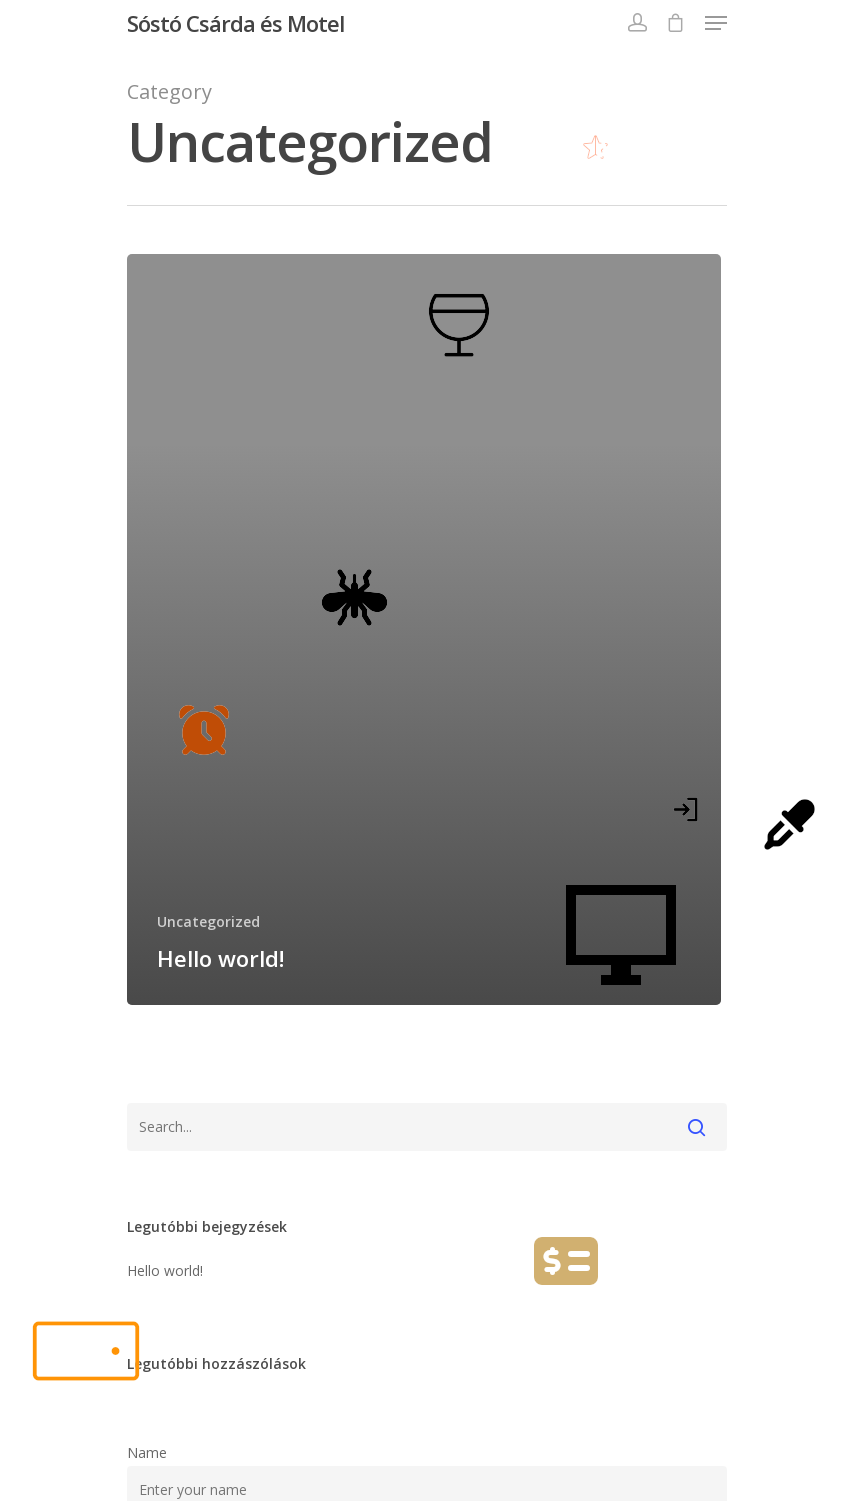  I want to click on select a color from the canvas, so click(789, 824).